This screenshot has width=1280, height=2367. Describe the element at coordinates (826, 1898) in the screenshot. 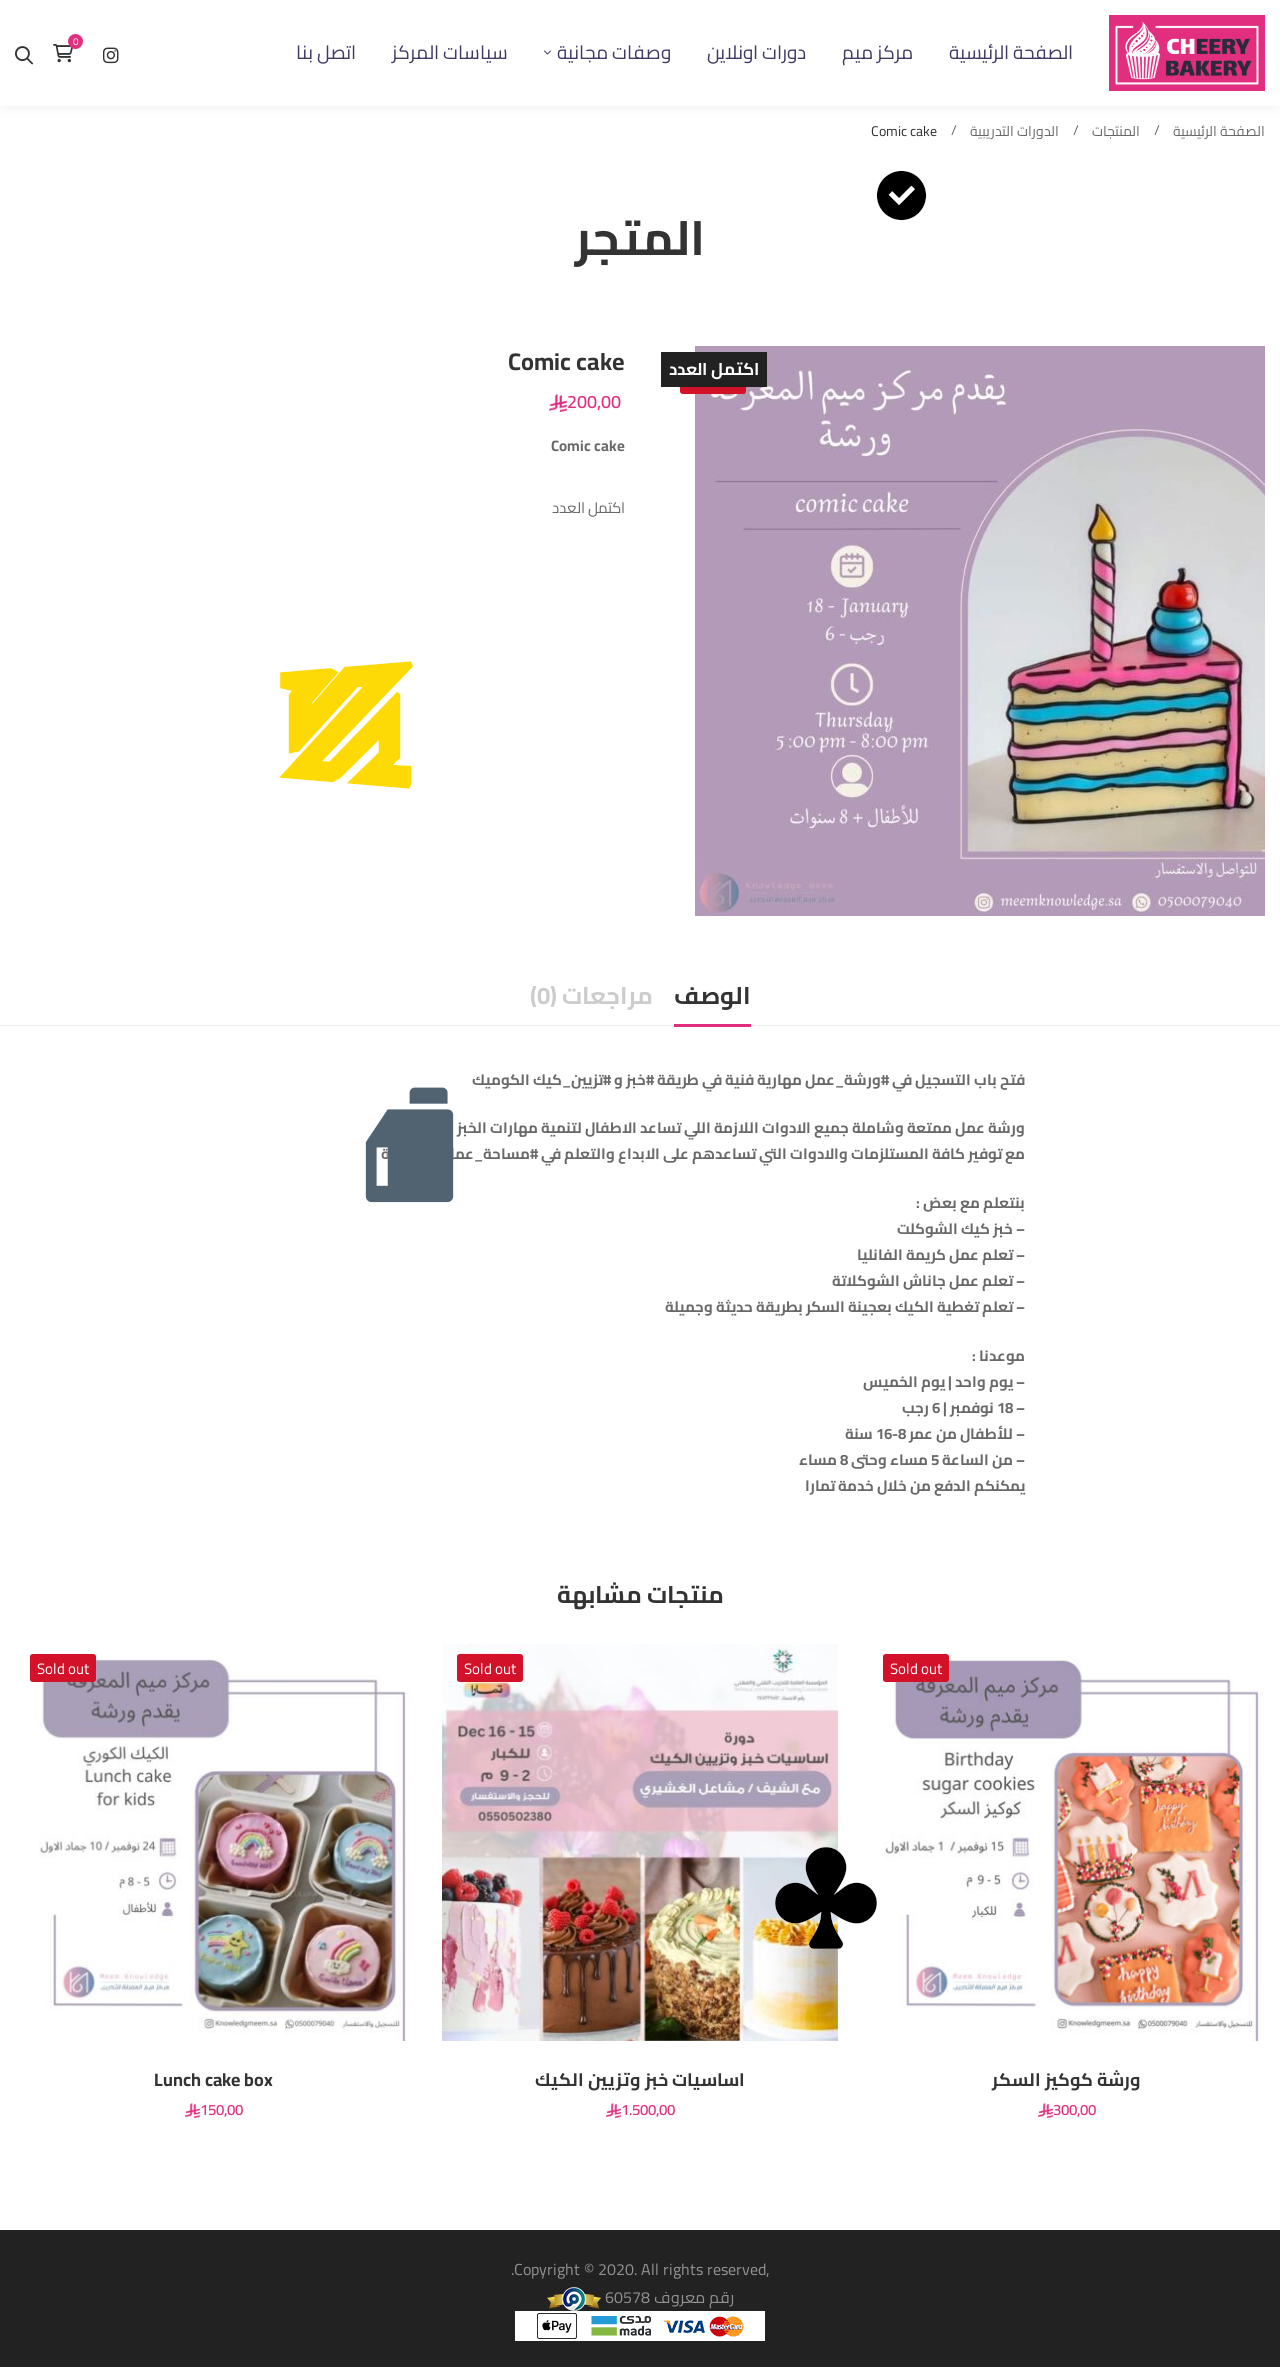

I see `represents the clubs suit in a card game app` at that location.